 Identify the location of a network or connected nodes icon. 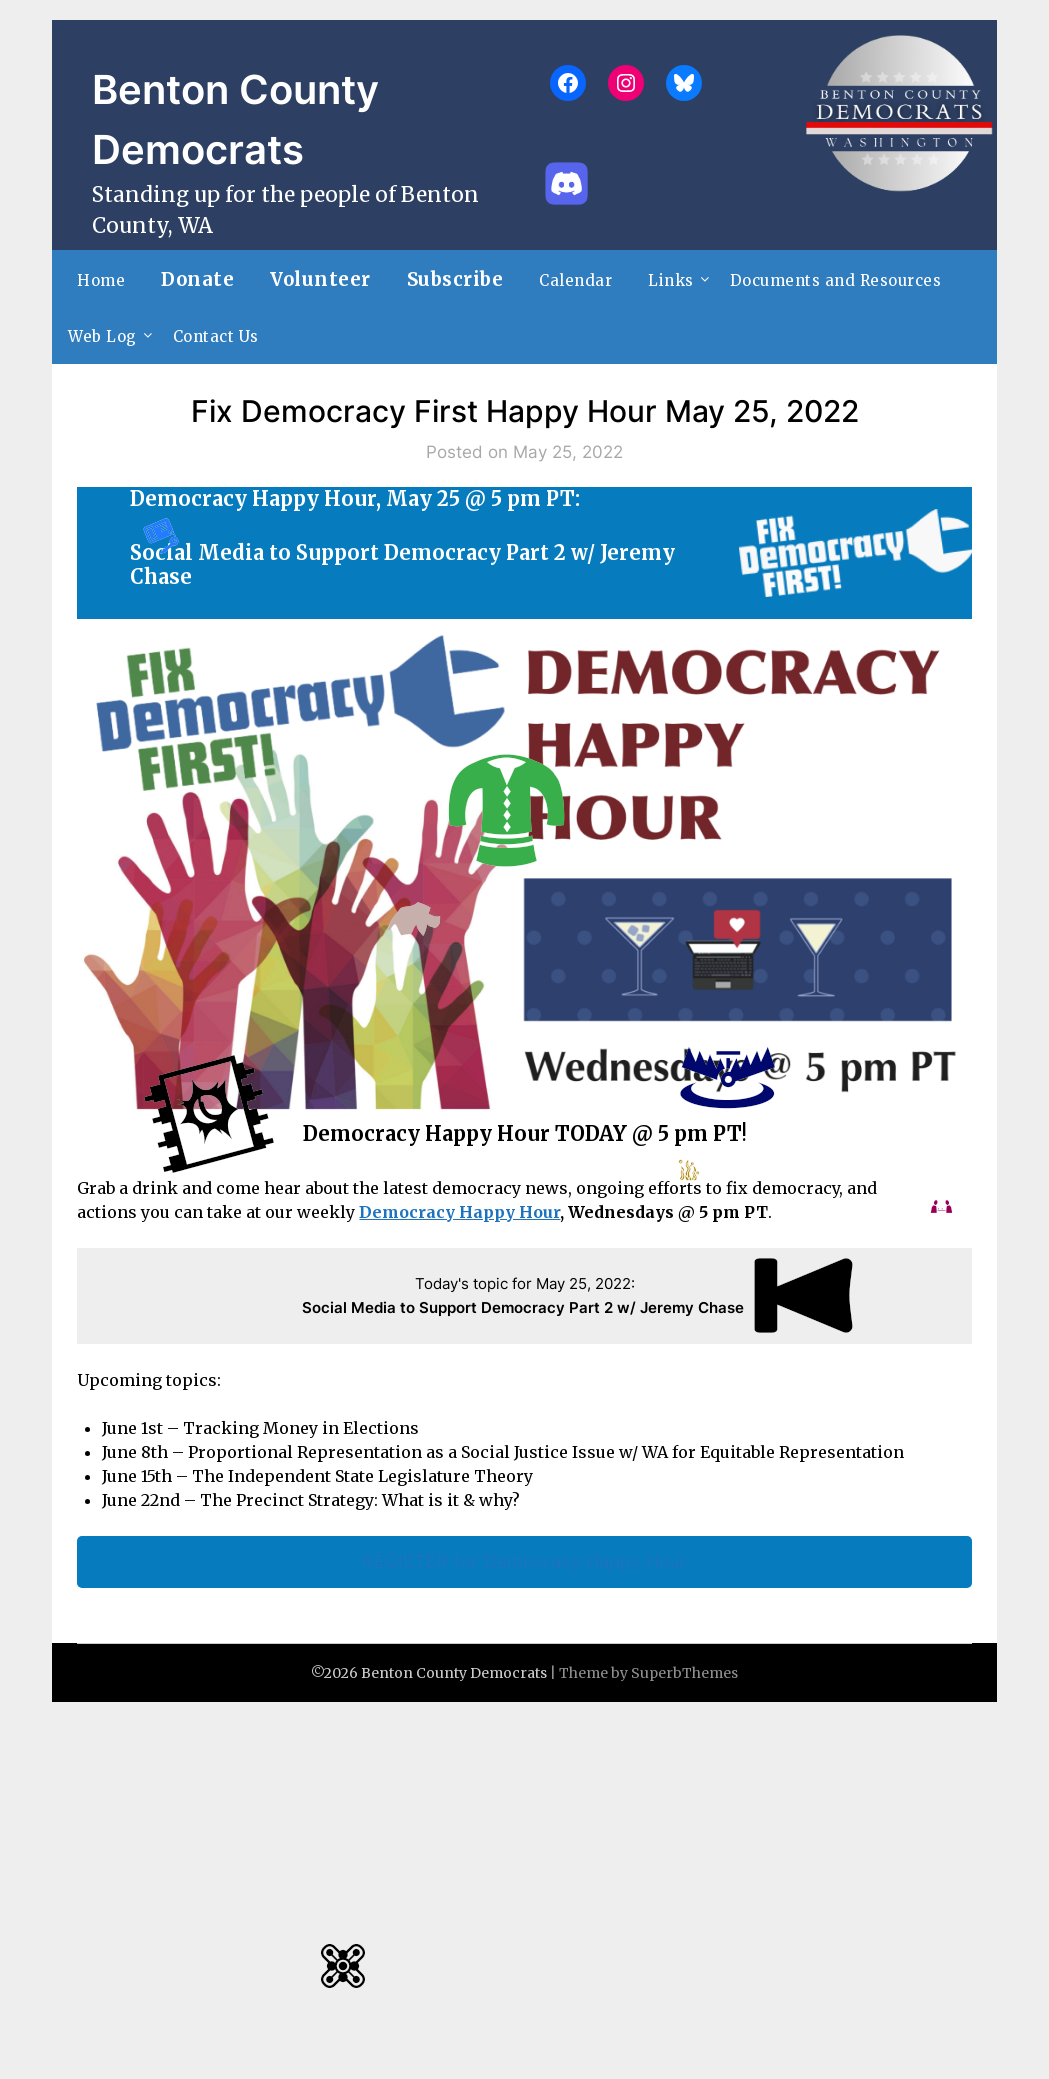
(343, 1966).